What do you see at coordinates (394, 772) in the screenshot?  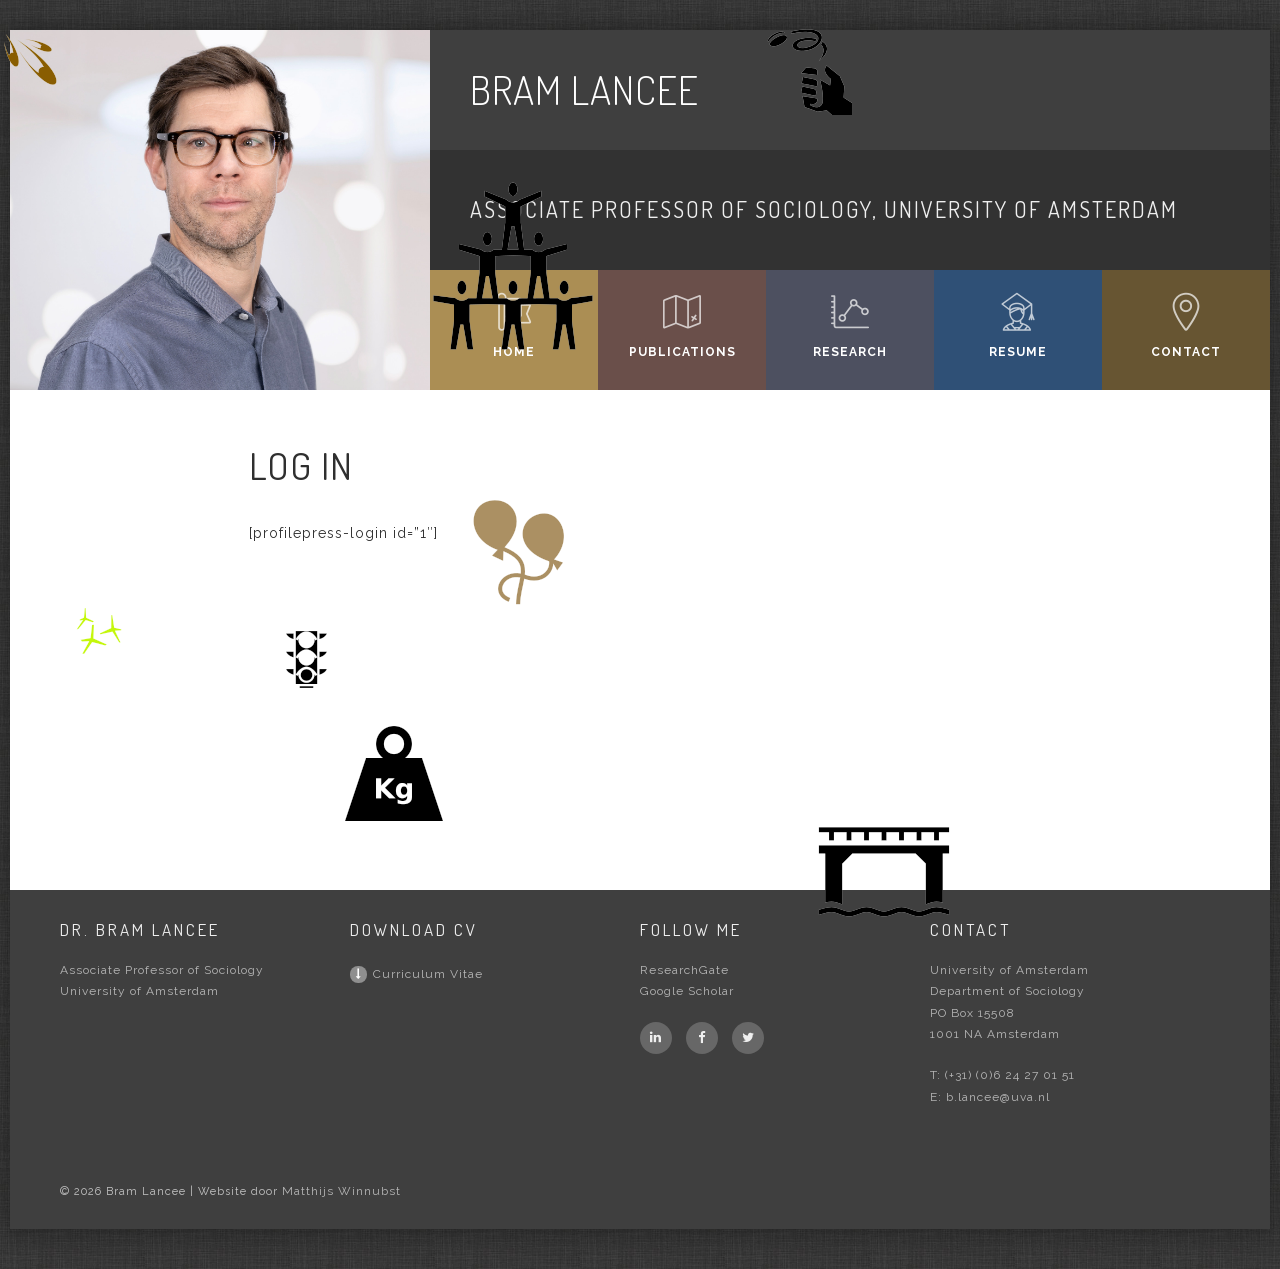 I see `adjust item weight or mass settings` at bounding box center [394, 772].